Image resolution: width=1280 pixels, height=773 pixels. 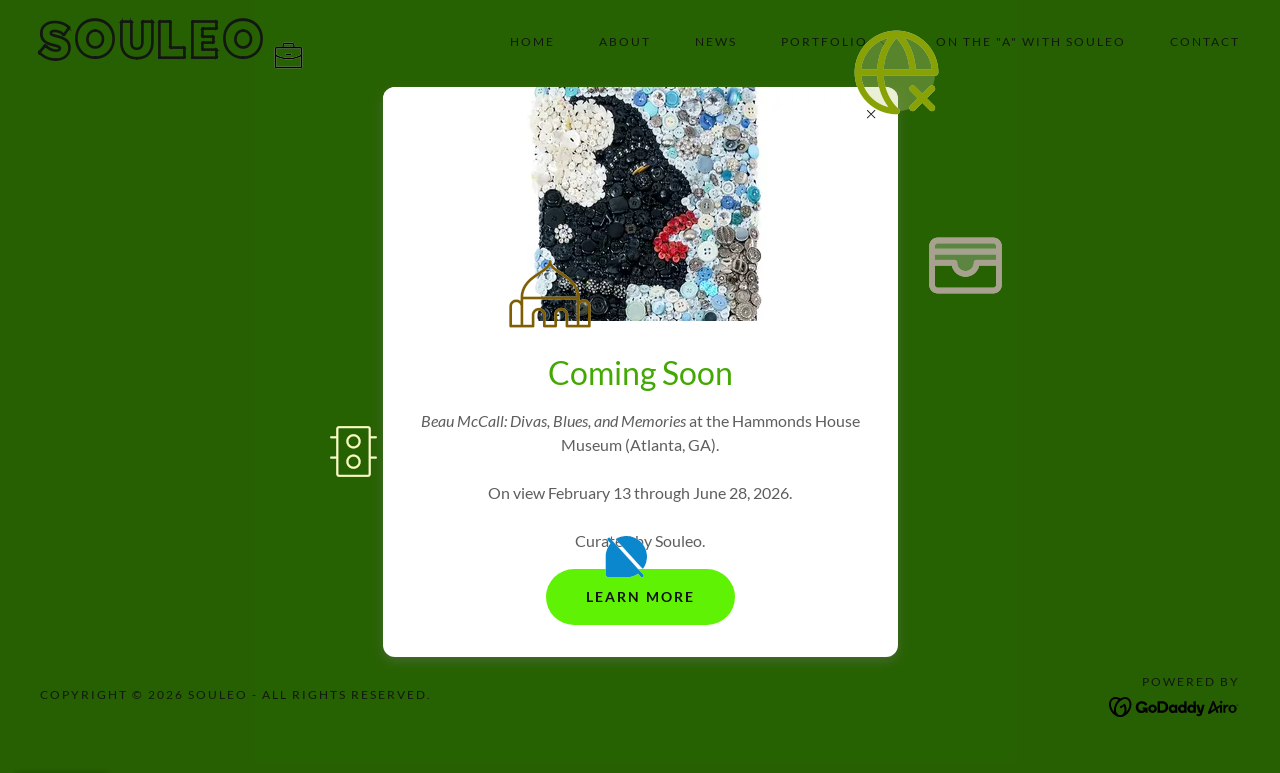 I want to click on no internet connection, so click(x=896, y=72).